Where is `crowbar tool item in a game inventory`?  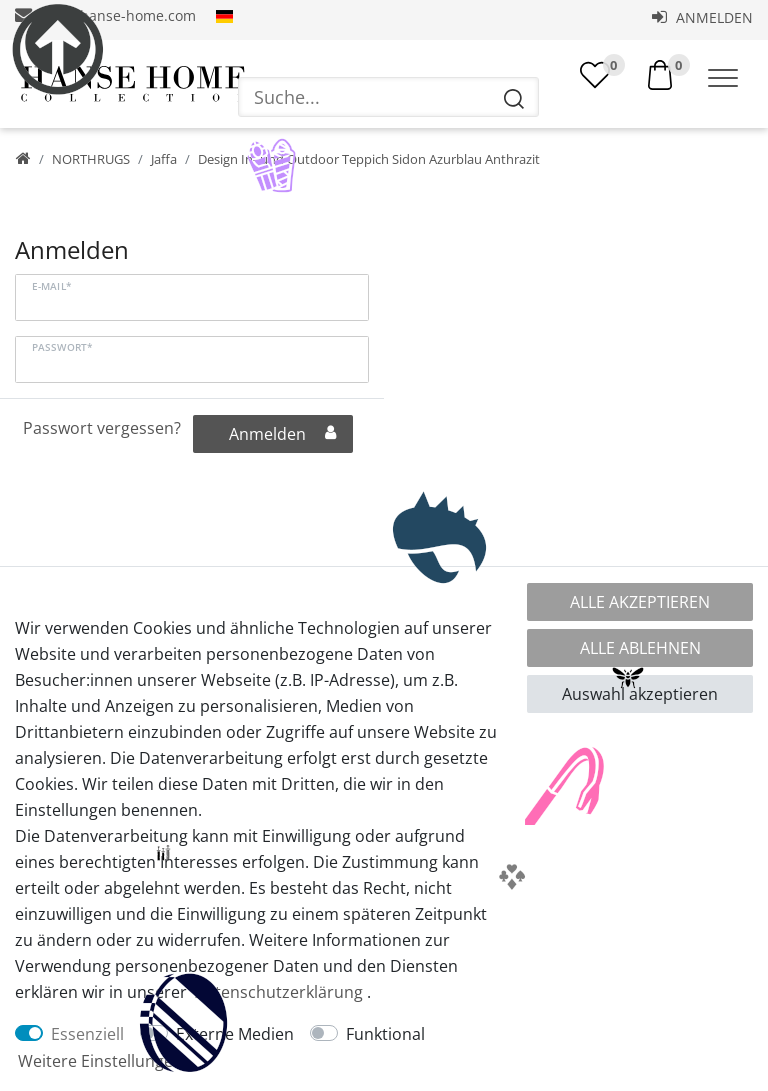
crowbar tool item in a game inventory is located at coordinates (565, 785).